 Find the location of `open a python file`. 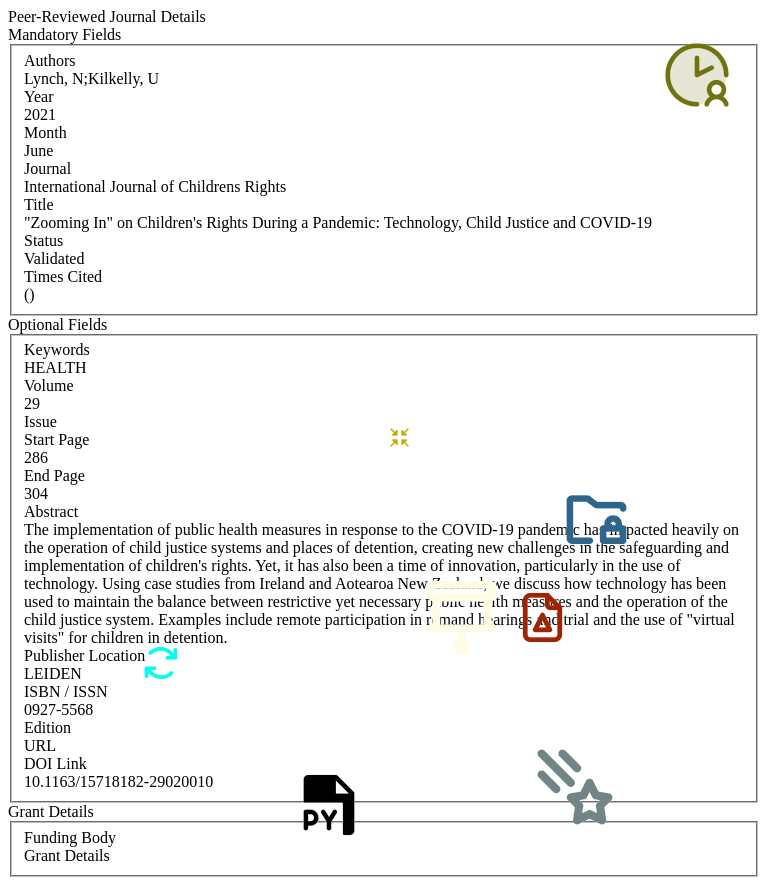

open a python file is located at coordinates (329, 805).